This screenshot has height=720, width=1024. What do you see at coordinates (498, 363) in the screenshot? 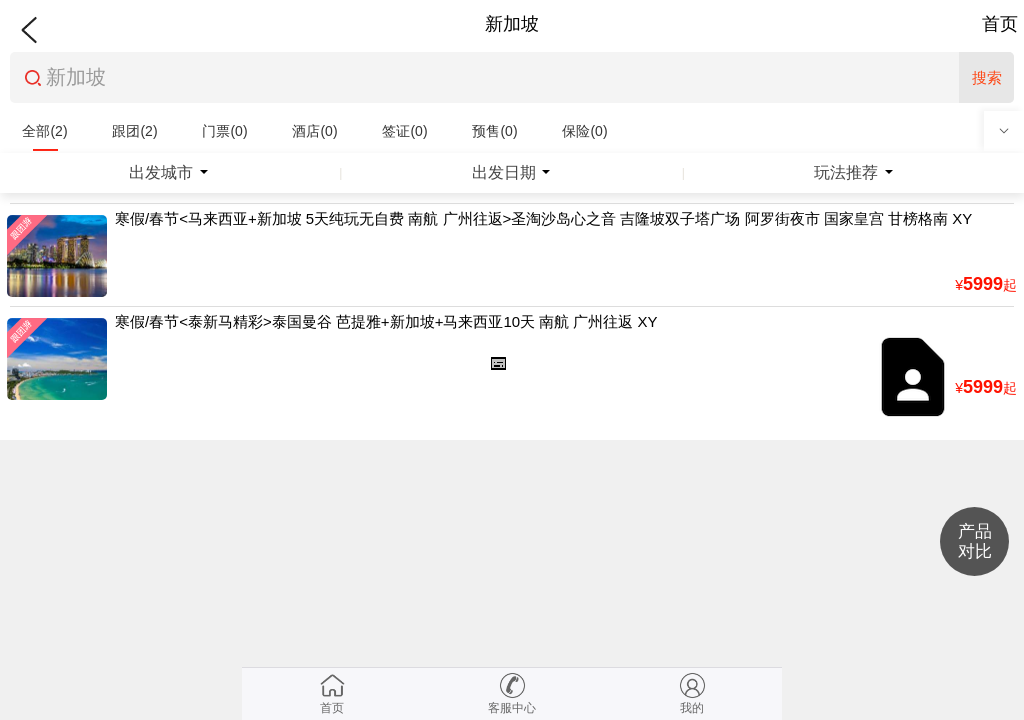
I see `toggle subtitles or closed captions on/off` at bounding box center [498, 363].